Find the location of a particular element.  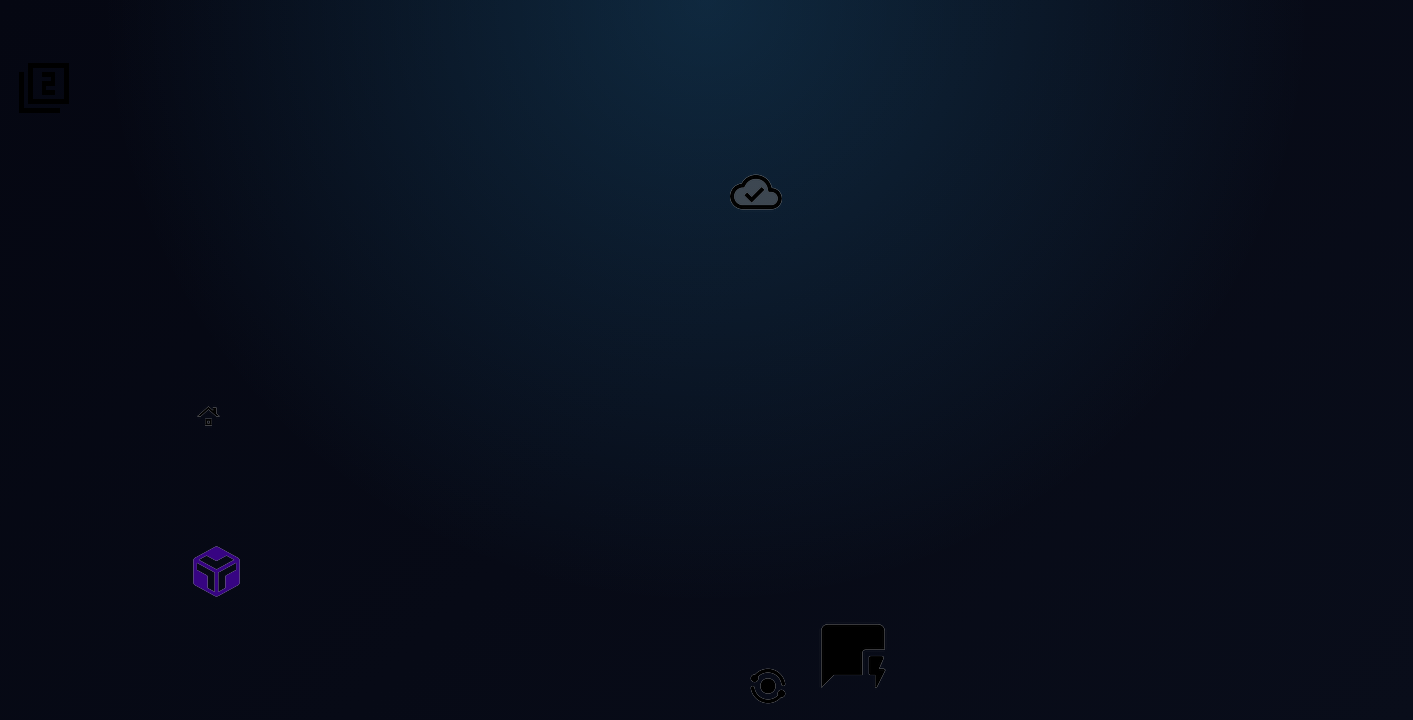

send a quick reply to a message is located at coordinates (853, 656).